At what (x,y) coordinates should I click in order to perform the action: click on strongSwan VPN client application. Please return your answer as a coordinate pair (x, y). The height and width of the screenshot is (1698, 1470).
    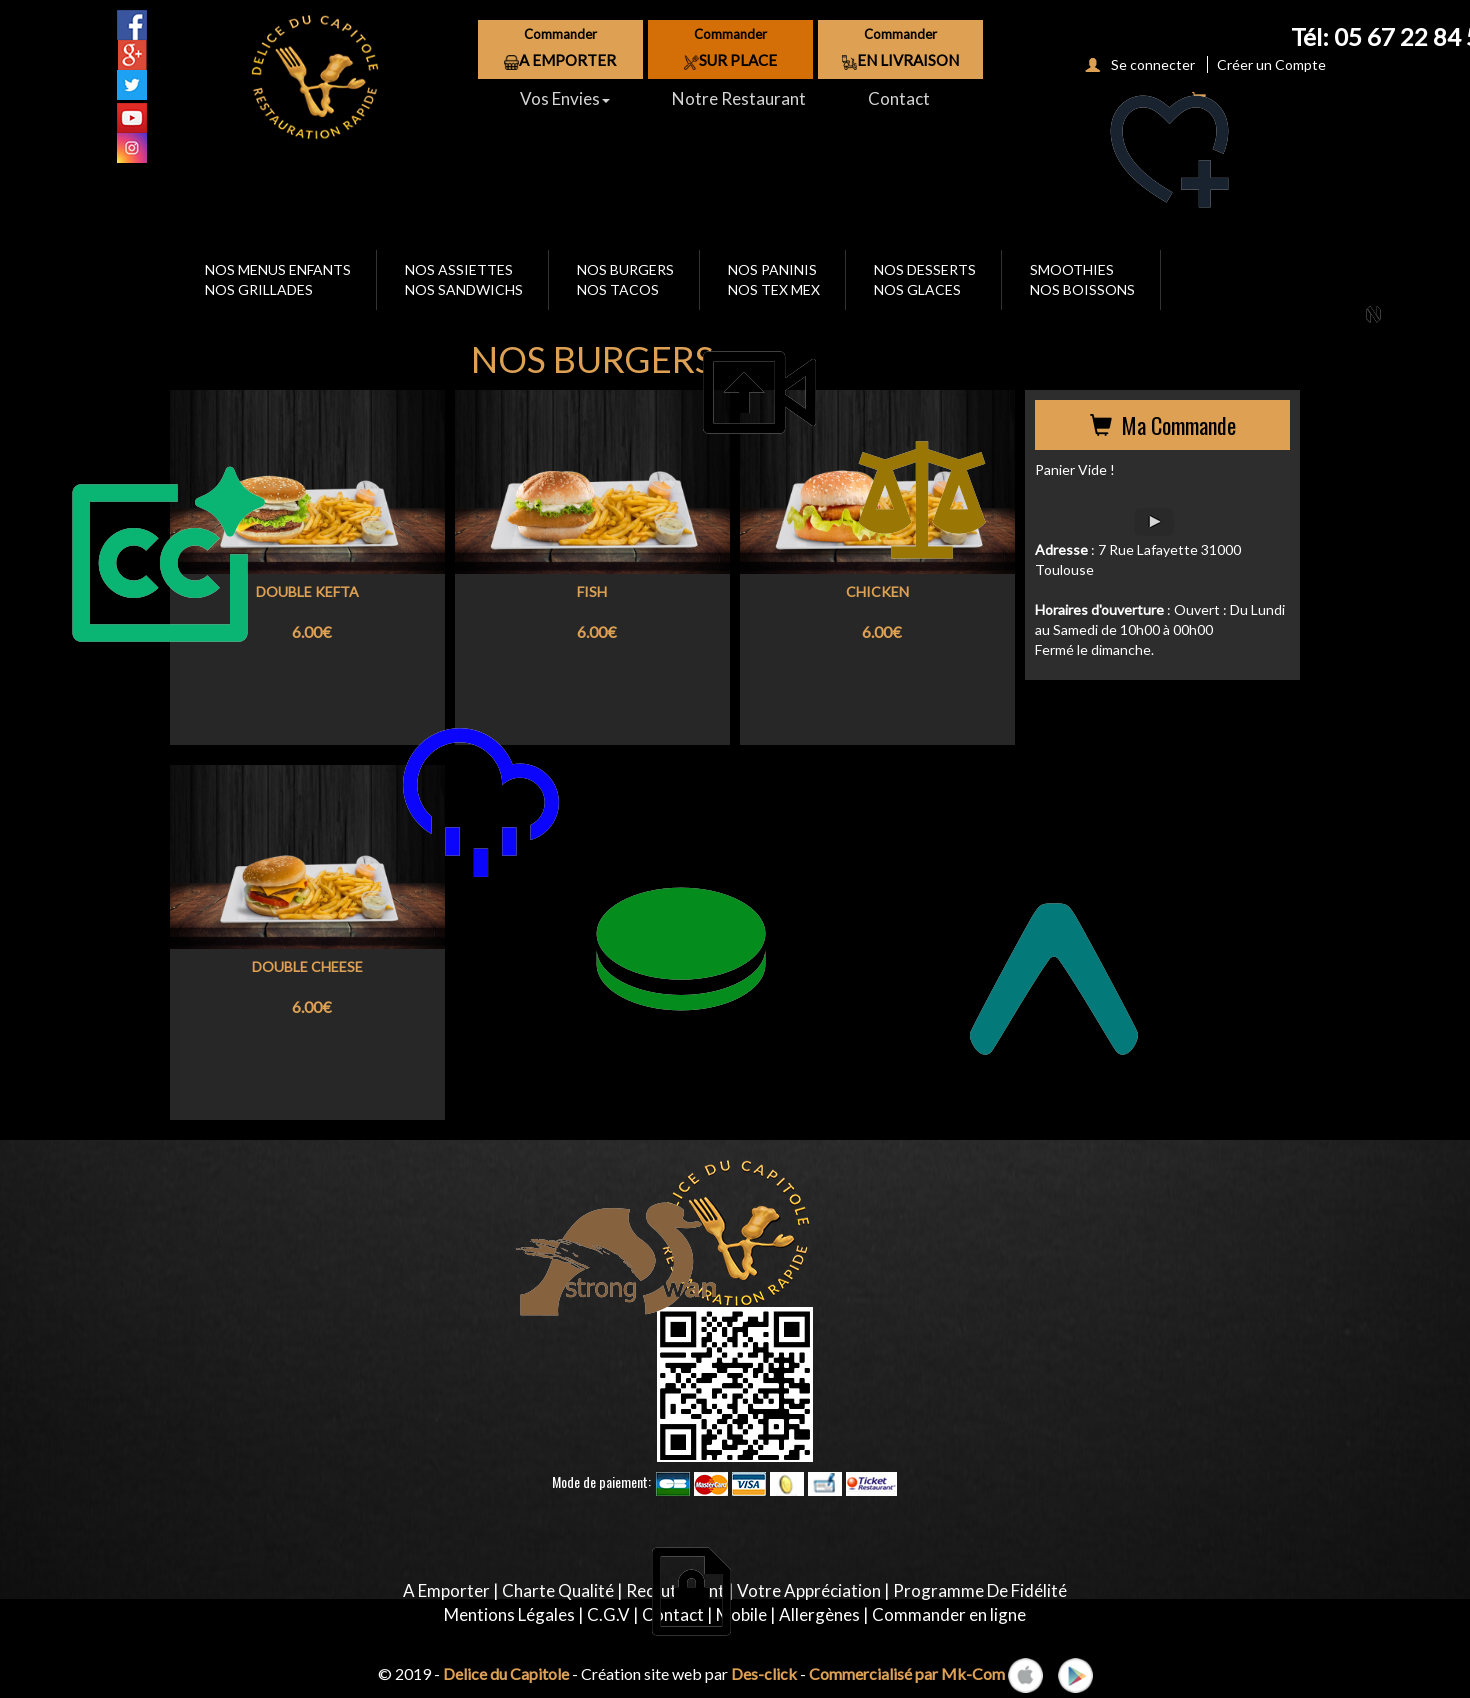
    Looking at the image, I should click on (616, 1259).